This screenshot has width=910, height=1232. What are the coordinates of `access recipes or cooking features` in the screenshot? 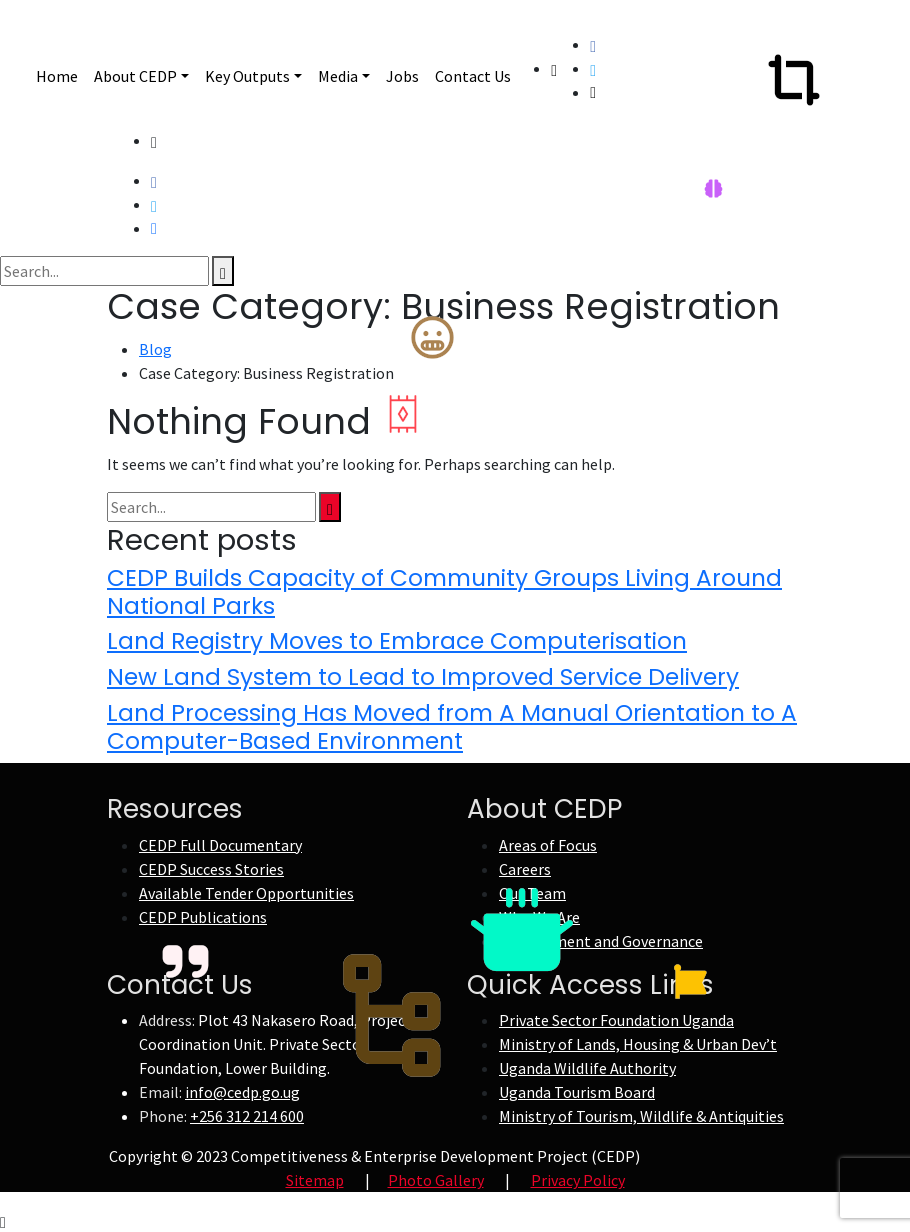 It's located at (522, 936).